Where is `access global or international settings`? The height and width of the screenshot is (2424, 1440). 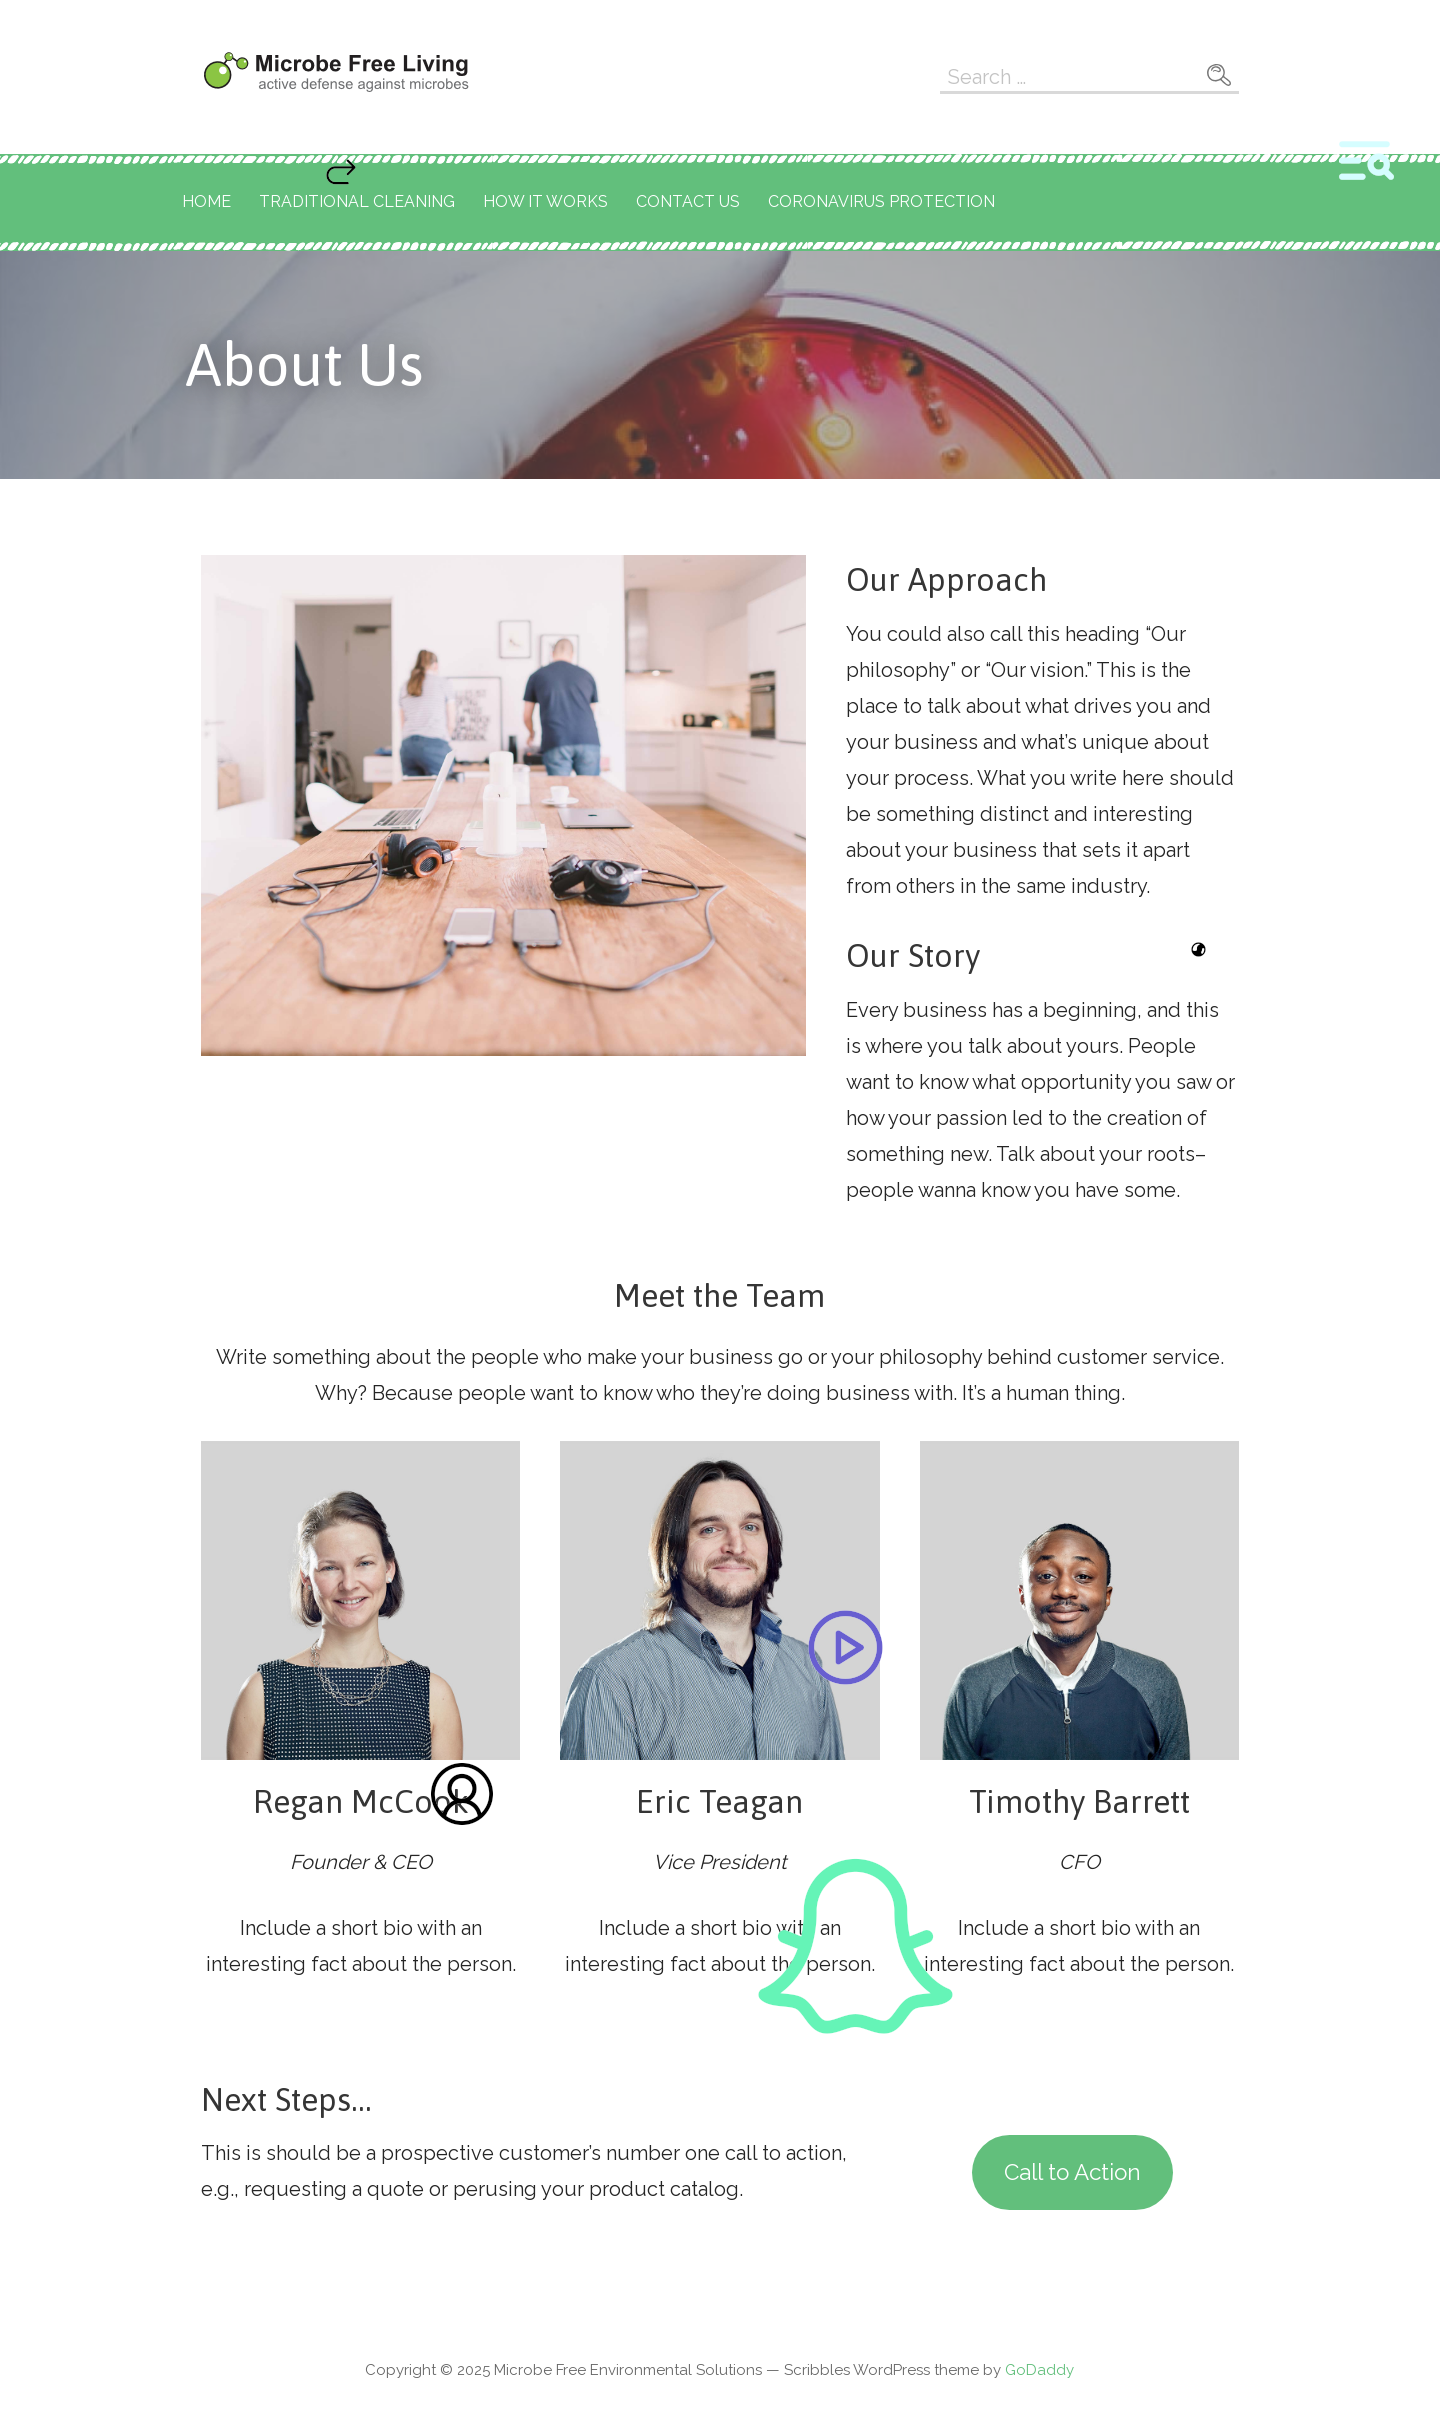
access global or international settings is located at coordinates (1198, 949).